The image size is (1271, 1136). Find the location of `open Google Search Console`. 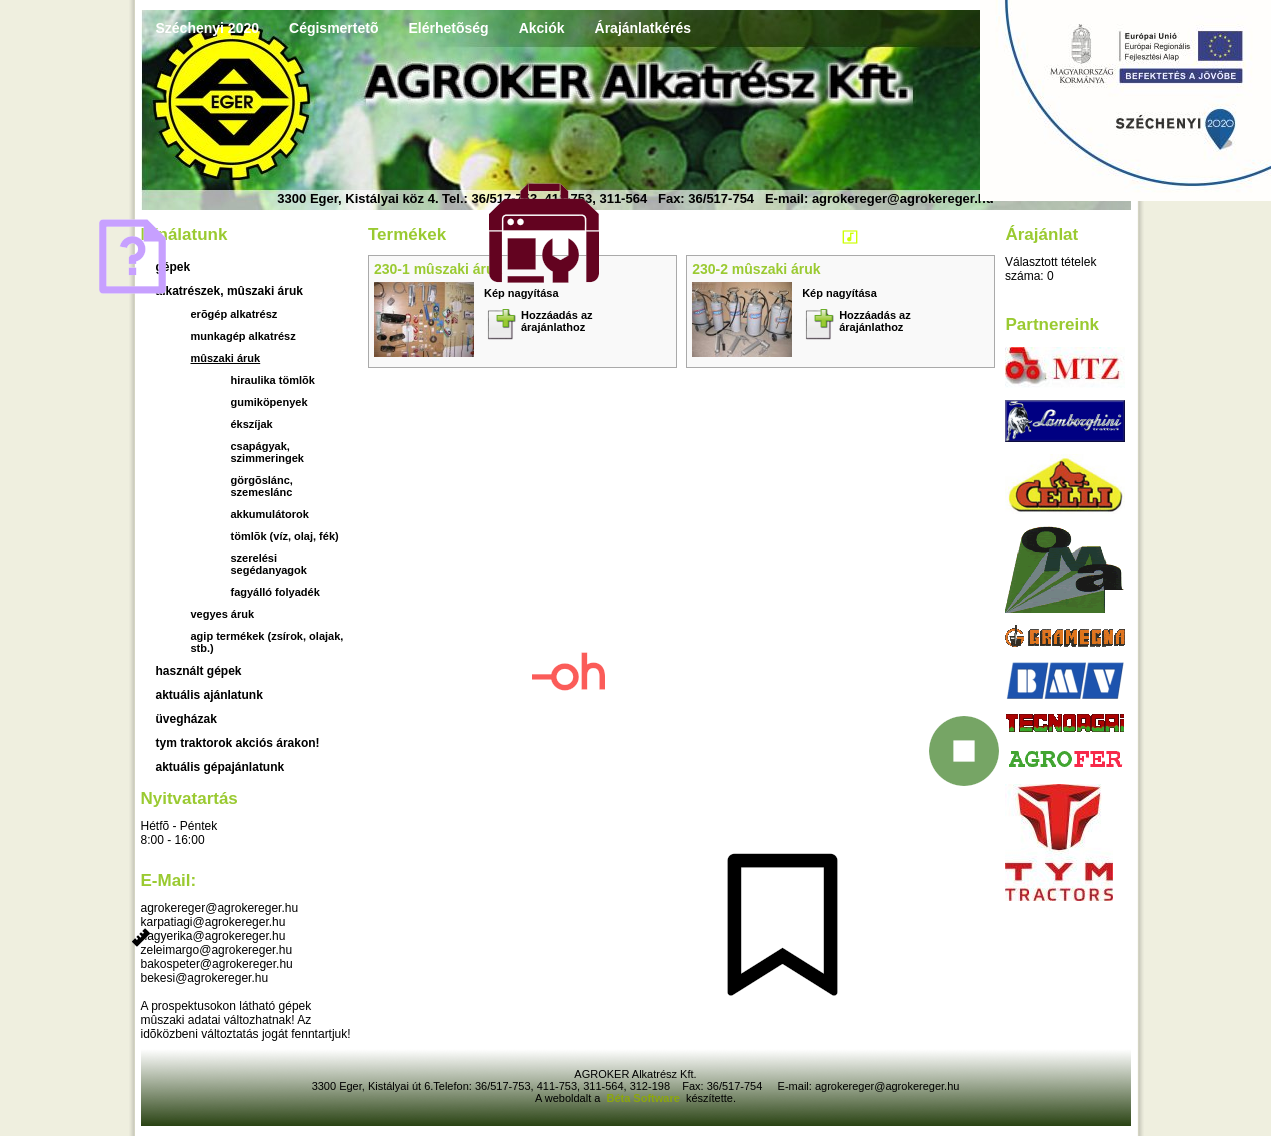

open Google Search Console is located at coordinates (544, 233).